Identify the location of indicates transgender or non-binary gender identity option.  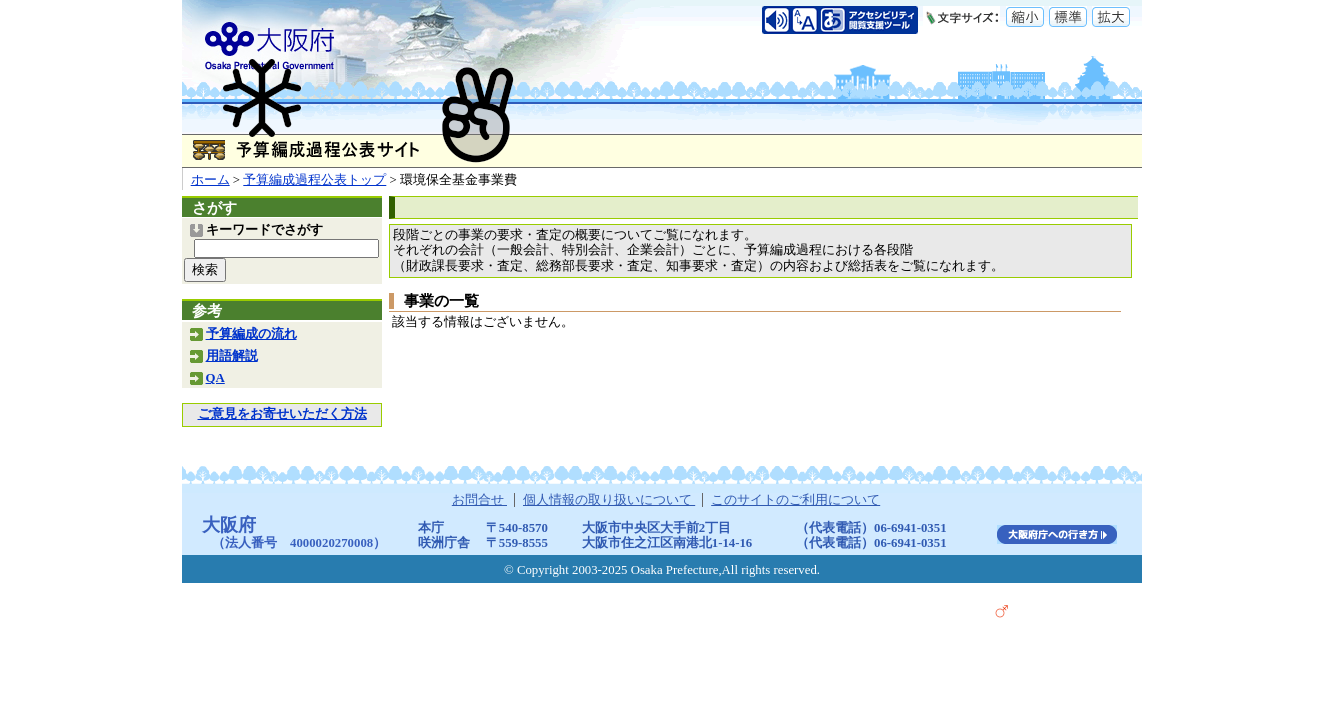
(1002, 611).